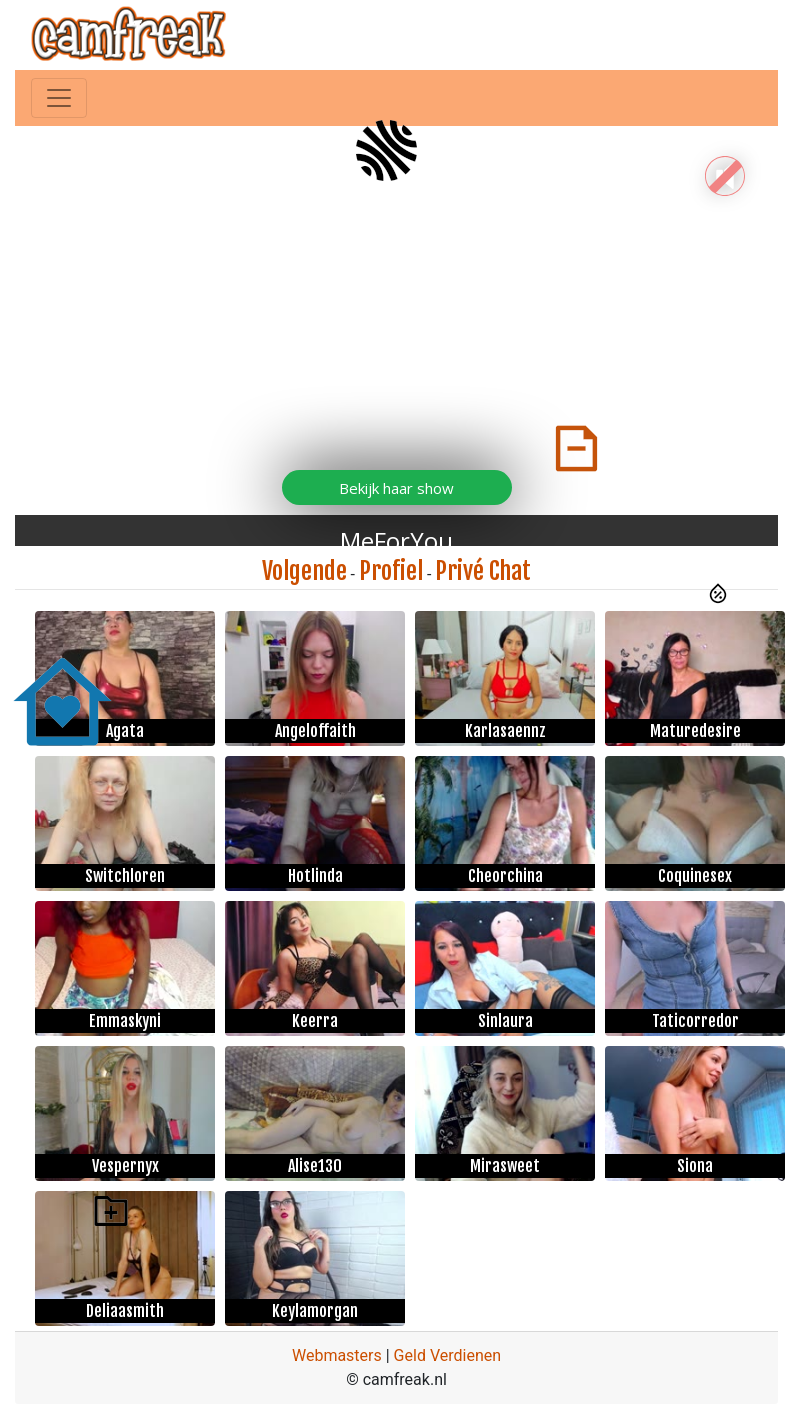  I want to click on create a new folder, so click(111, 1211).